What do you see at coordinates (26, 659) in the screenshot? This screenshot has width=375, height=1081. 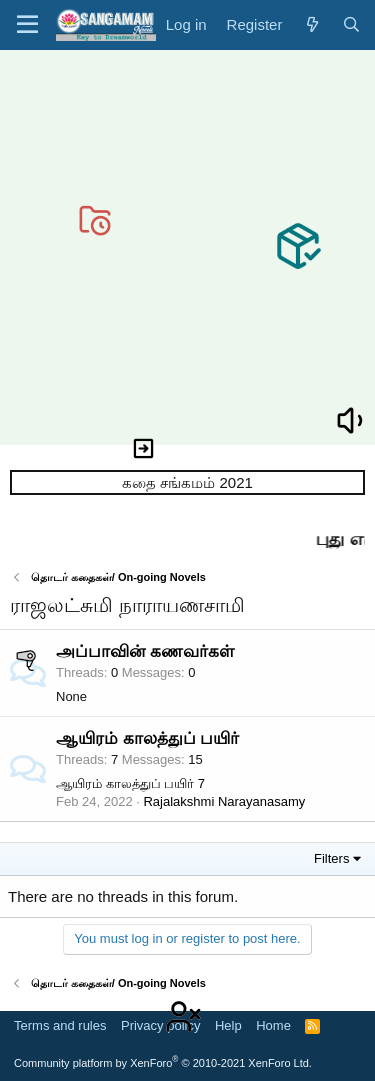 I see `access hair styling or grooming tools` at bounding box center [26, 659].